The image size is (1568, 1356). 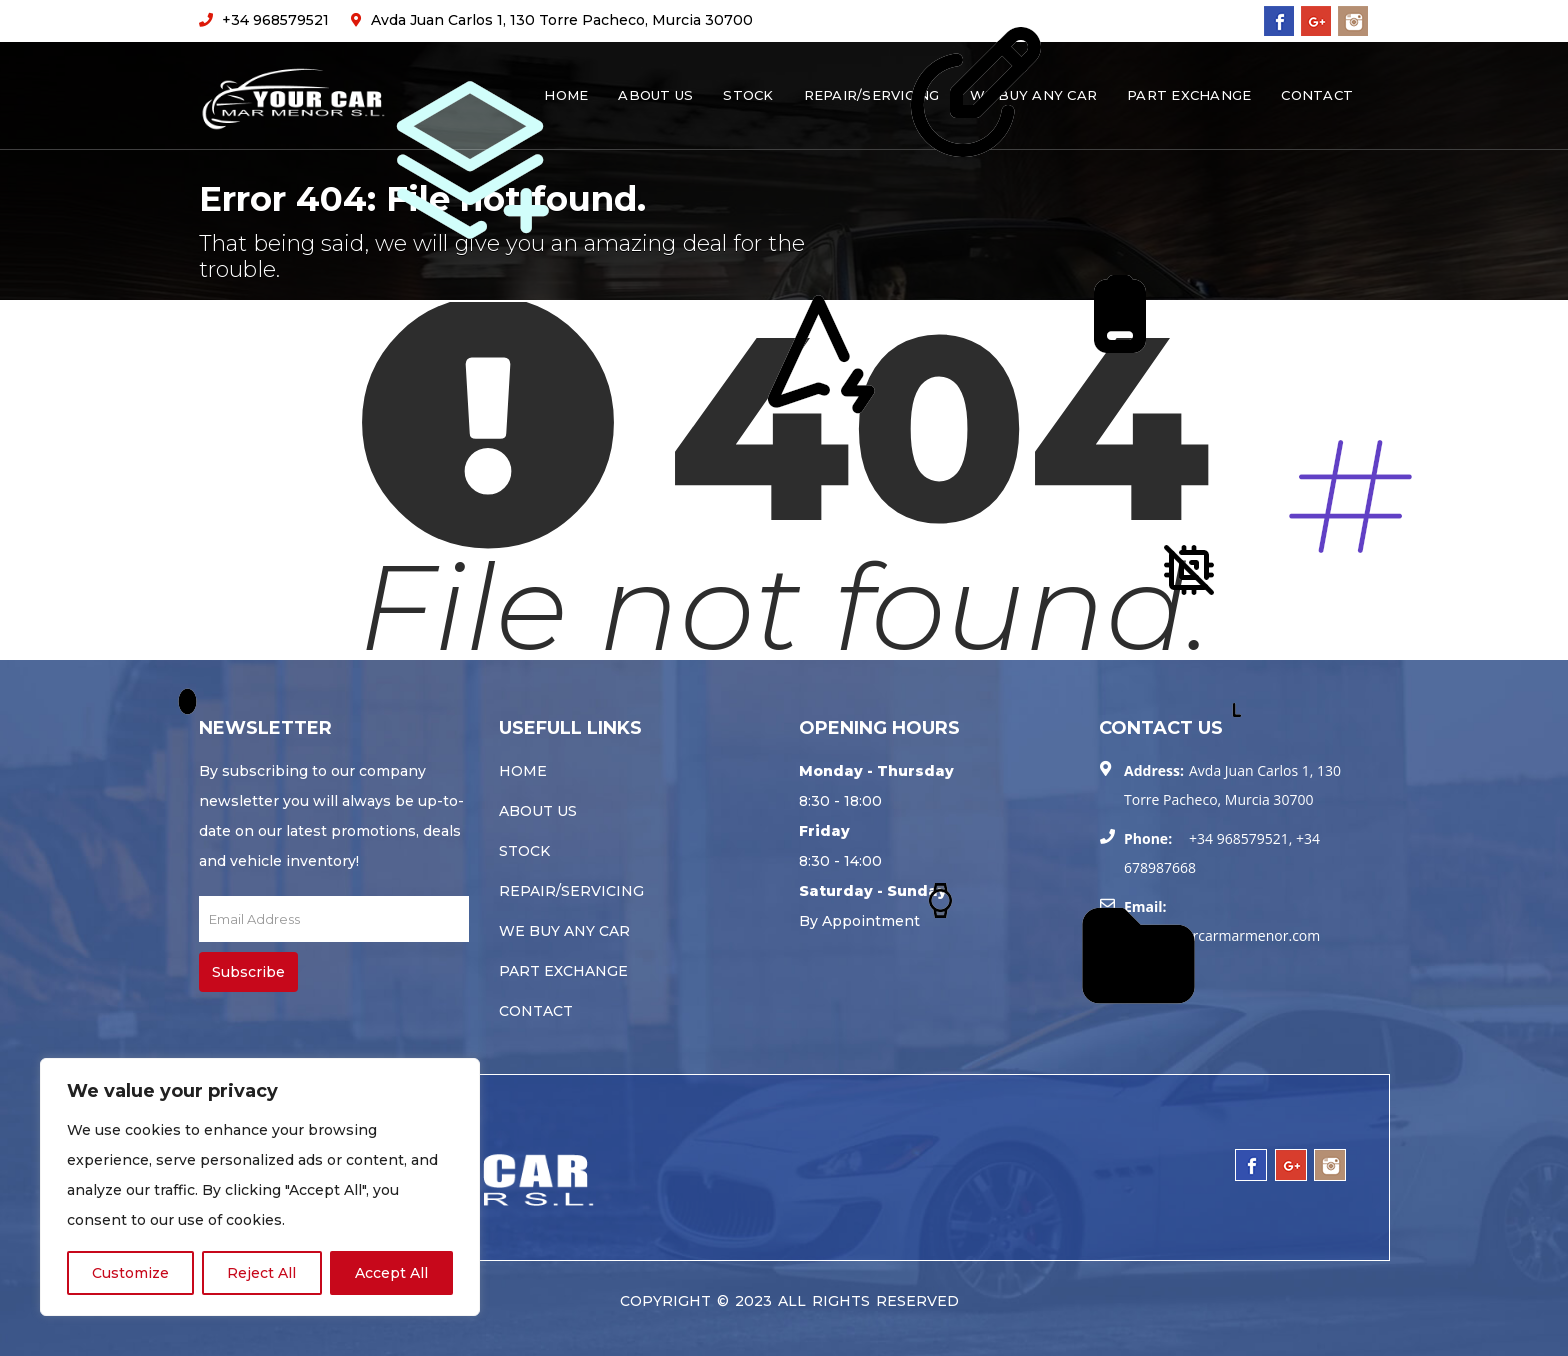 I want to click on view or browse hashtags, so click(x=1350, y=496).